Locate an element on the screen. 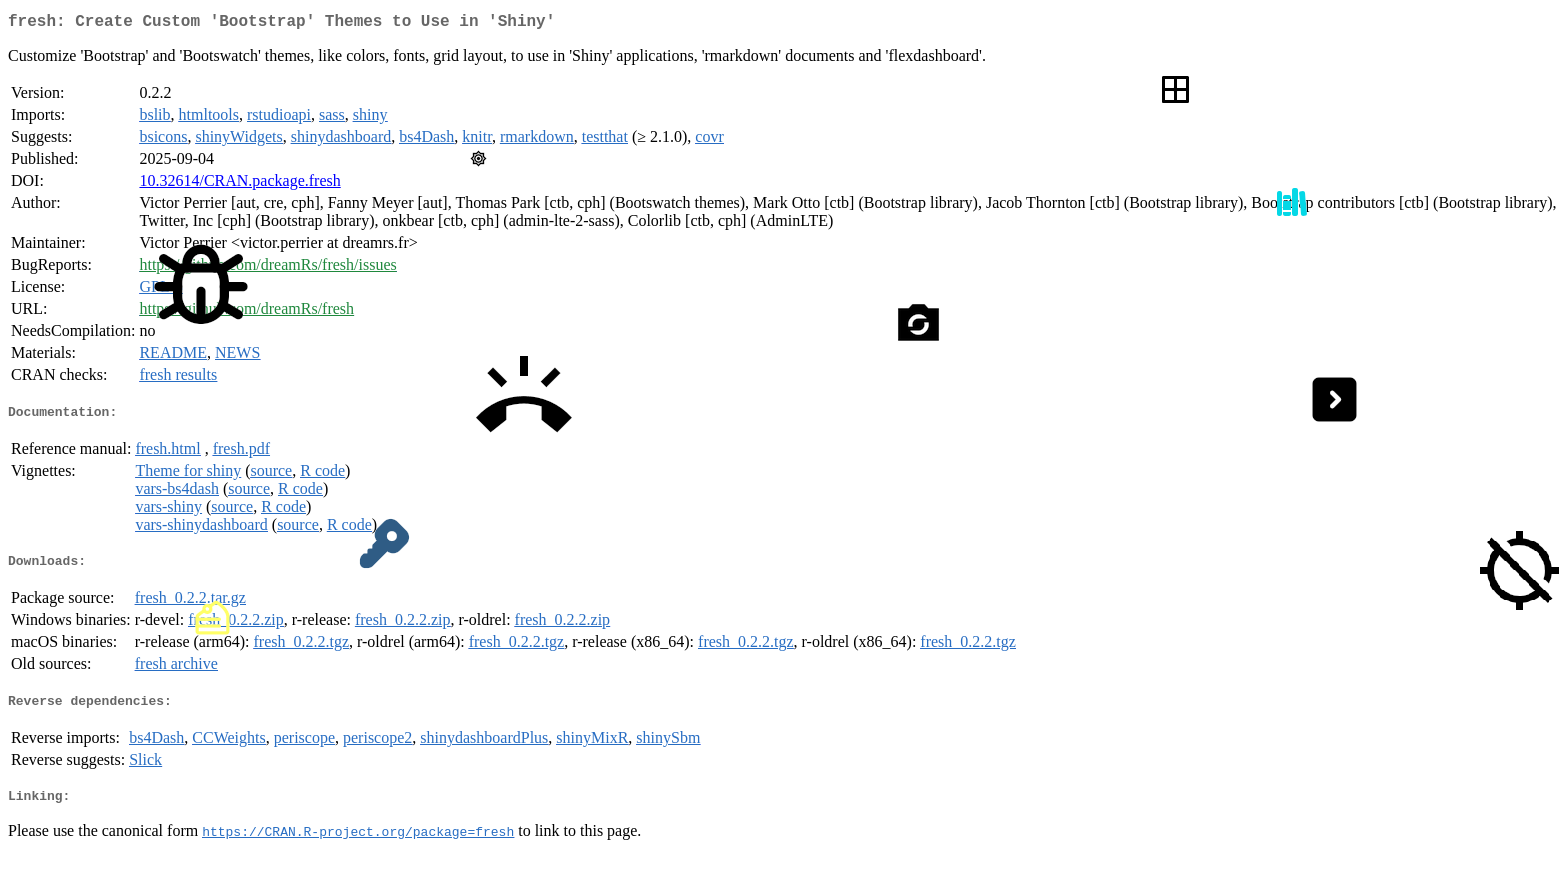  location services are disabled is located at coordinates (1519, 570).